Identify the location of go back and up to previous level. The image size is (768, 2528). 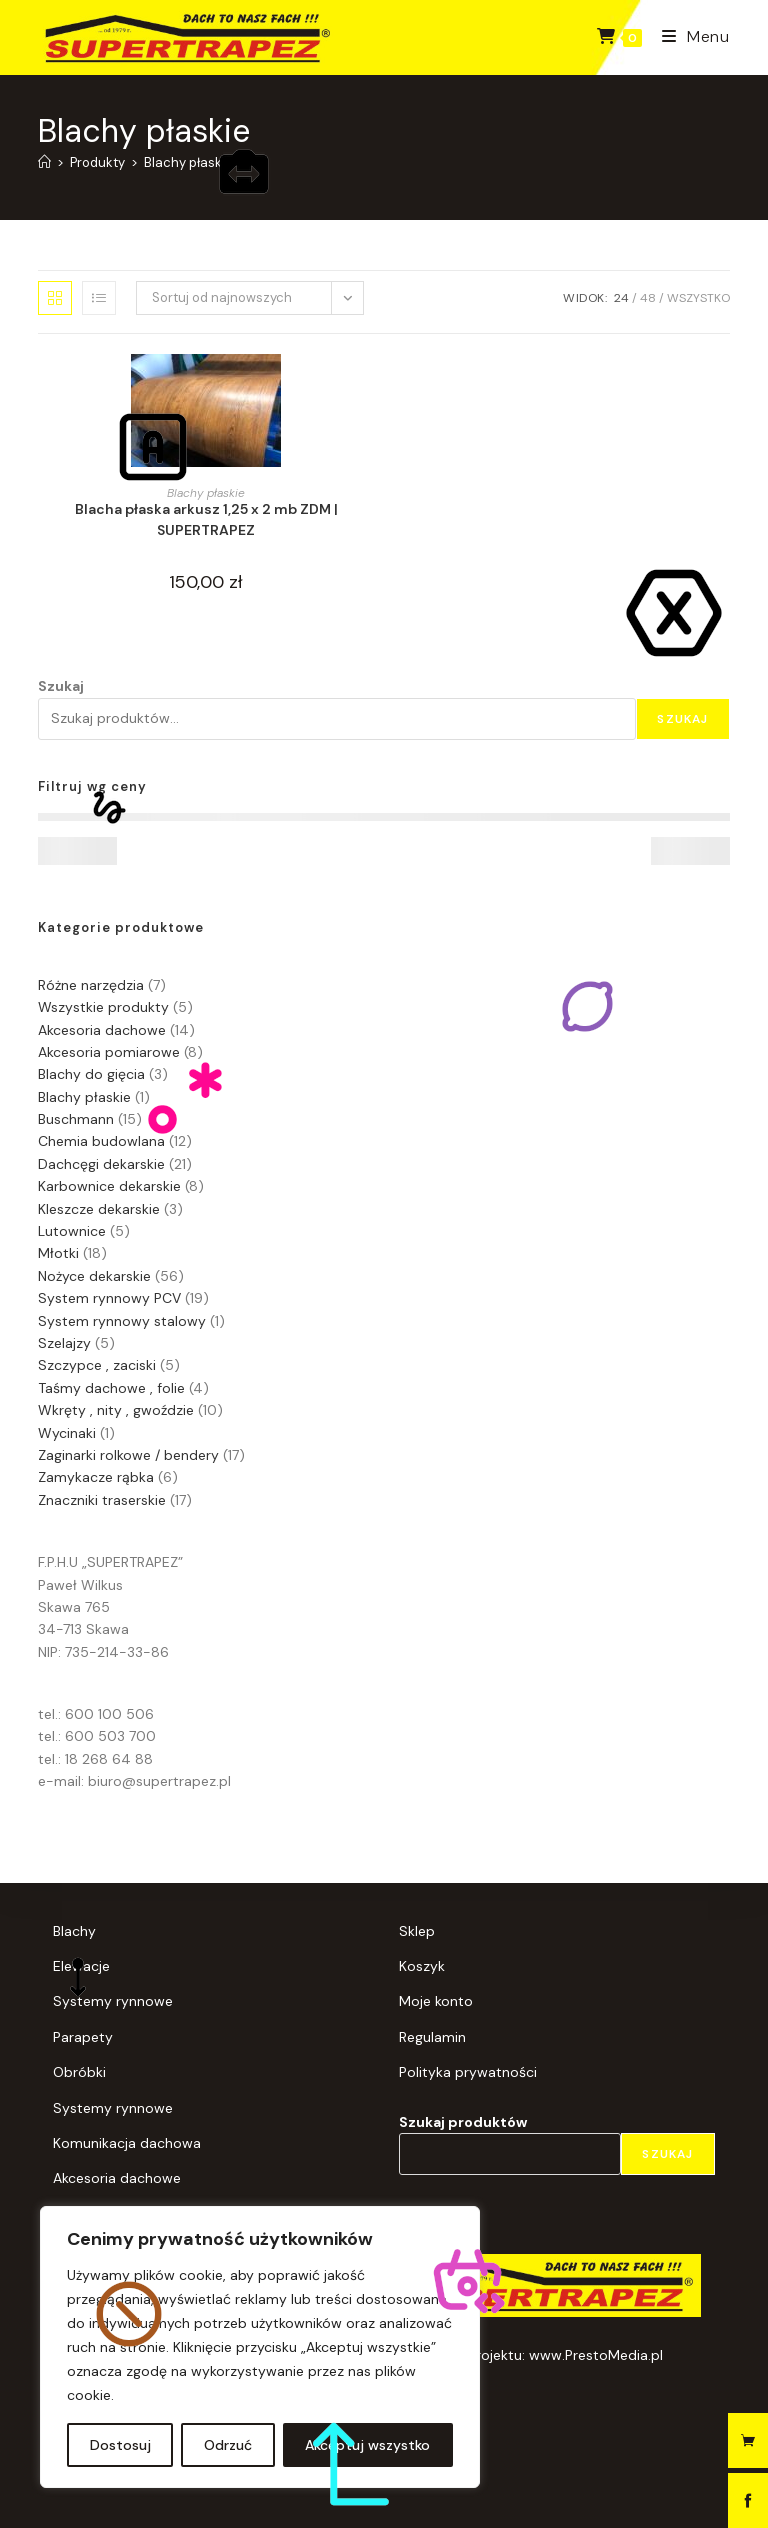
(351, 2464).